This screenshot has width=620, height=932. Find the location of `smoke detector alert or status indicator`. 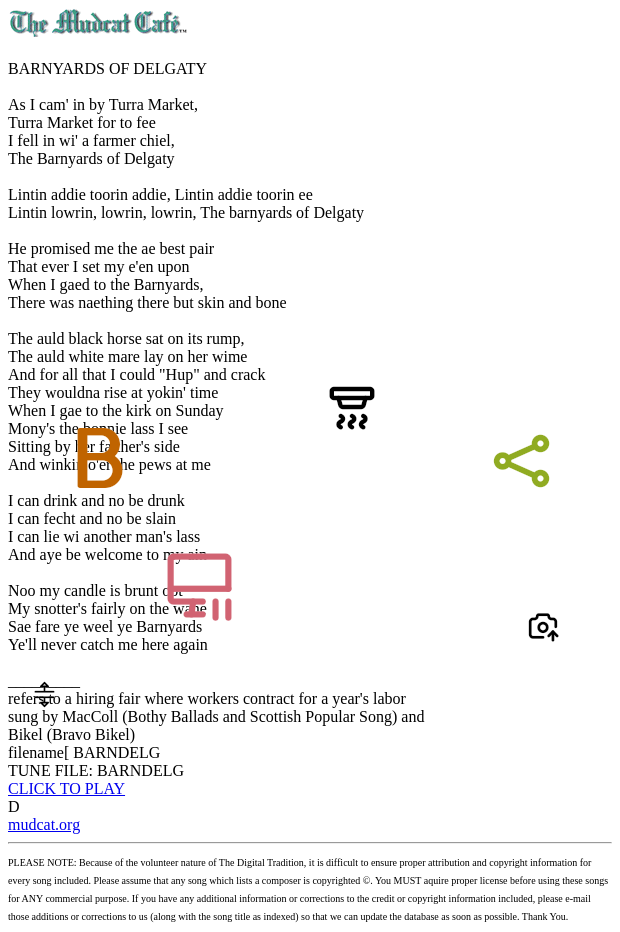

smoke detector alert or status indicator is located at coordinates (352, 407).